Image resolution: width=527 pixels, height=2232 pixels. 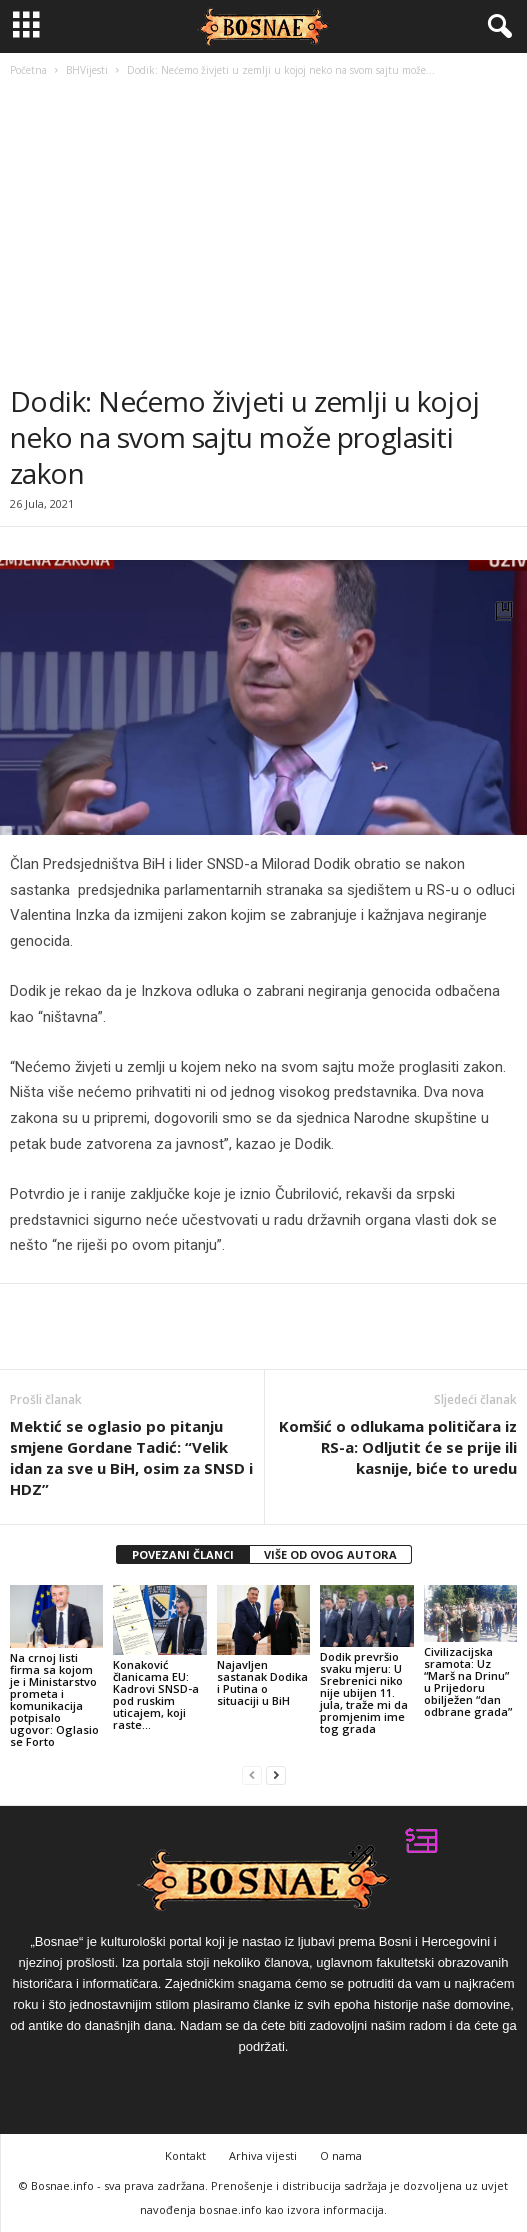 What do you see at coordinates (361, 1858) in the screenshot?
I see `apply magic or auto-enhance effects` at bounding box center [361, 1858].